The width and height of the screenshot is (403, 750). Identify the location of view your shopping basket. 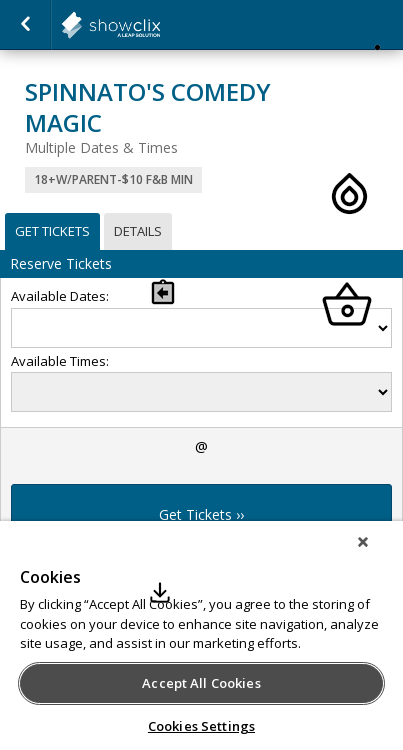
(347, 305).